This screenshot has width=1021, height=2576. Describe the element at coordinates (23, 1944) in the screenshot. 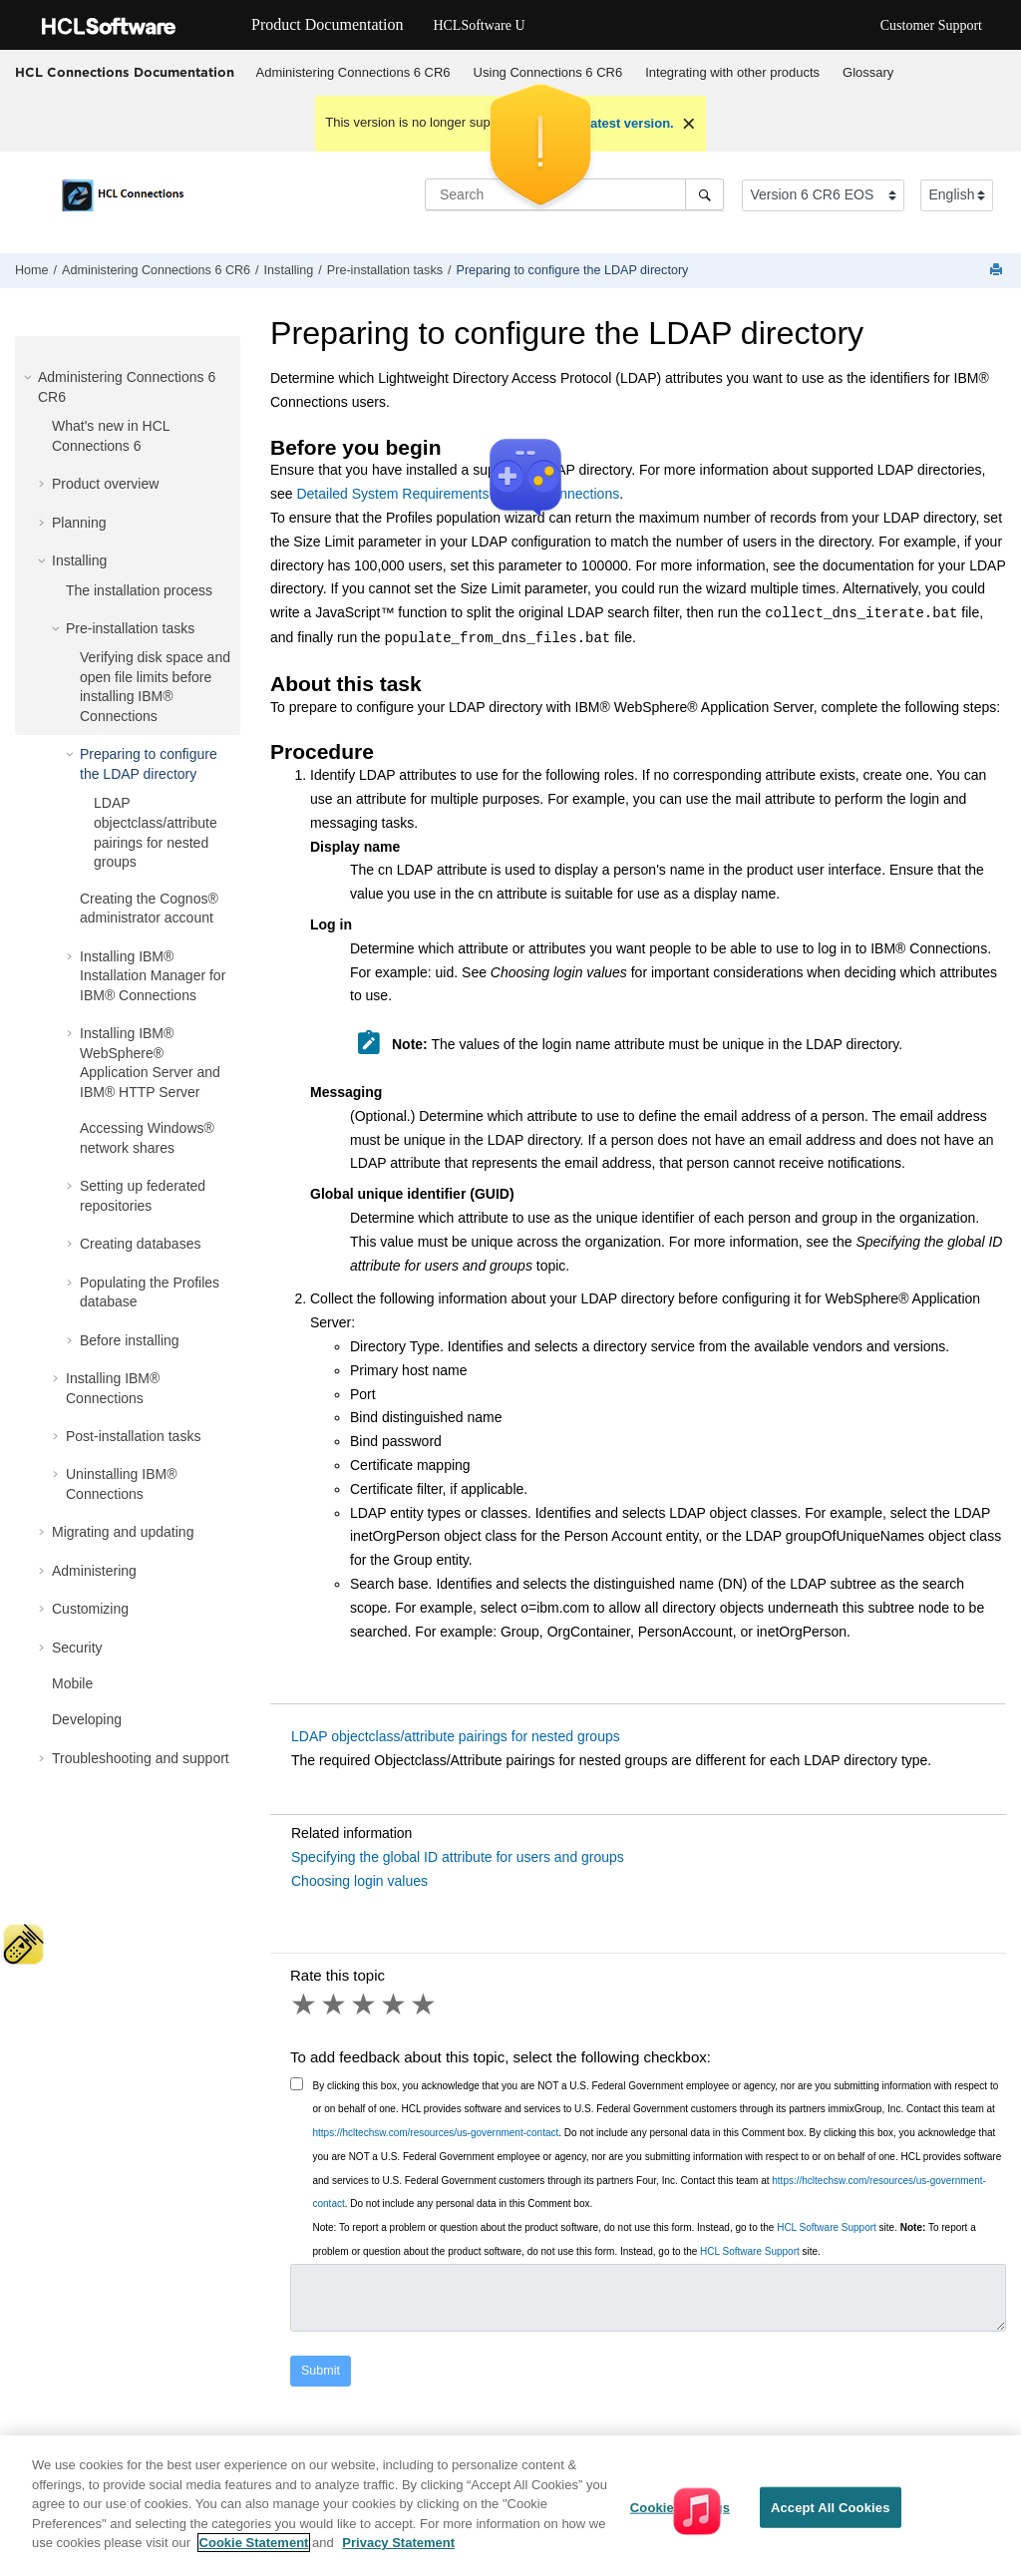

I see `open community remote app` at that location.